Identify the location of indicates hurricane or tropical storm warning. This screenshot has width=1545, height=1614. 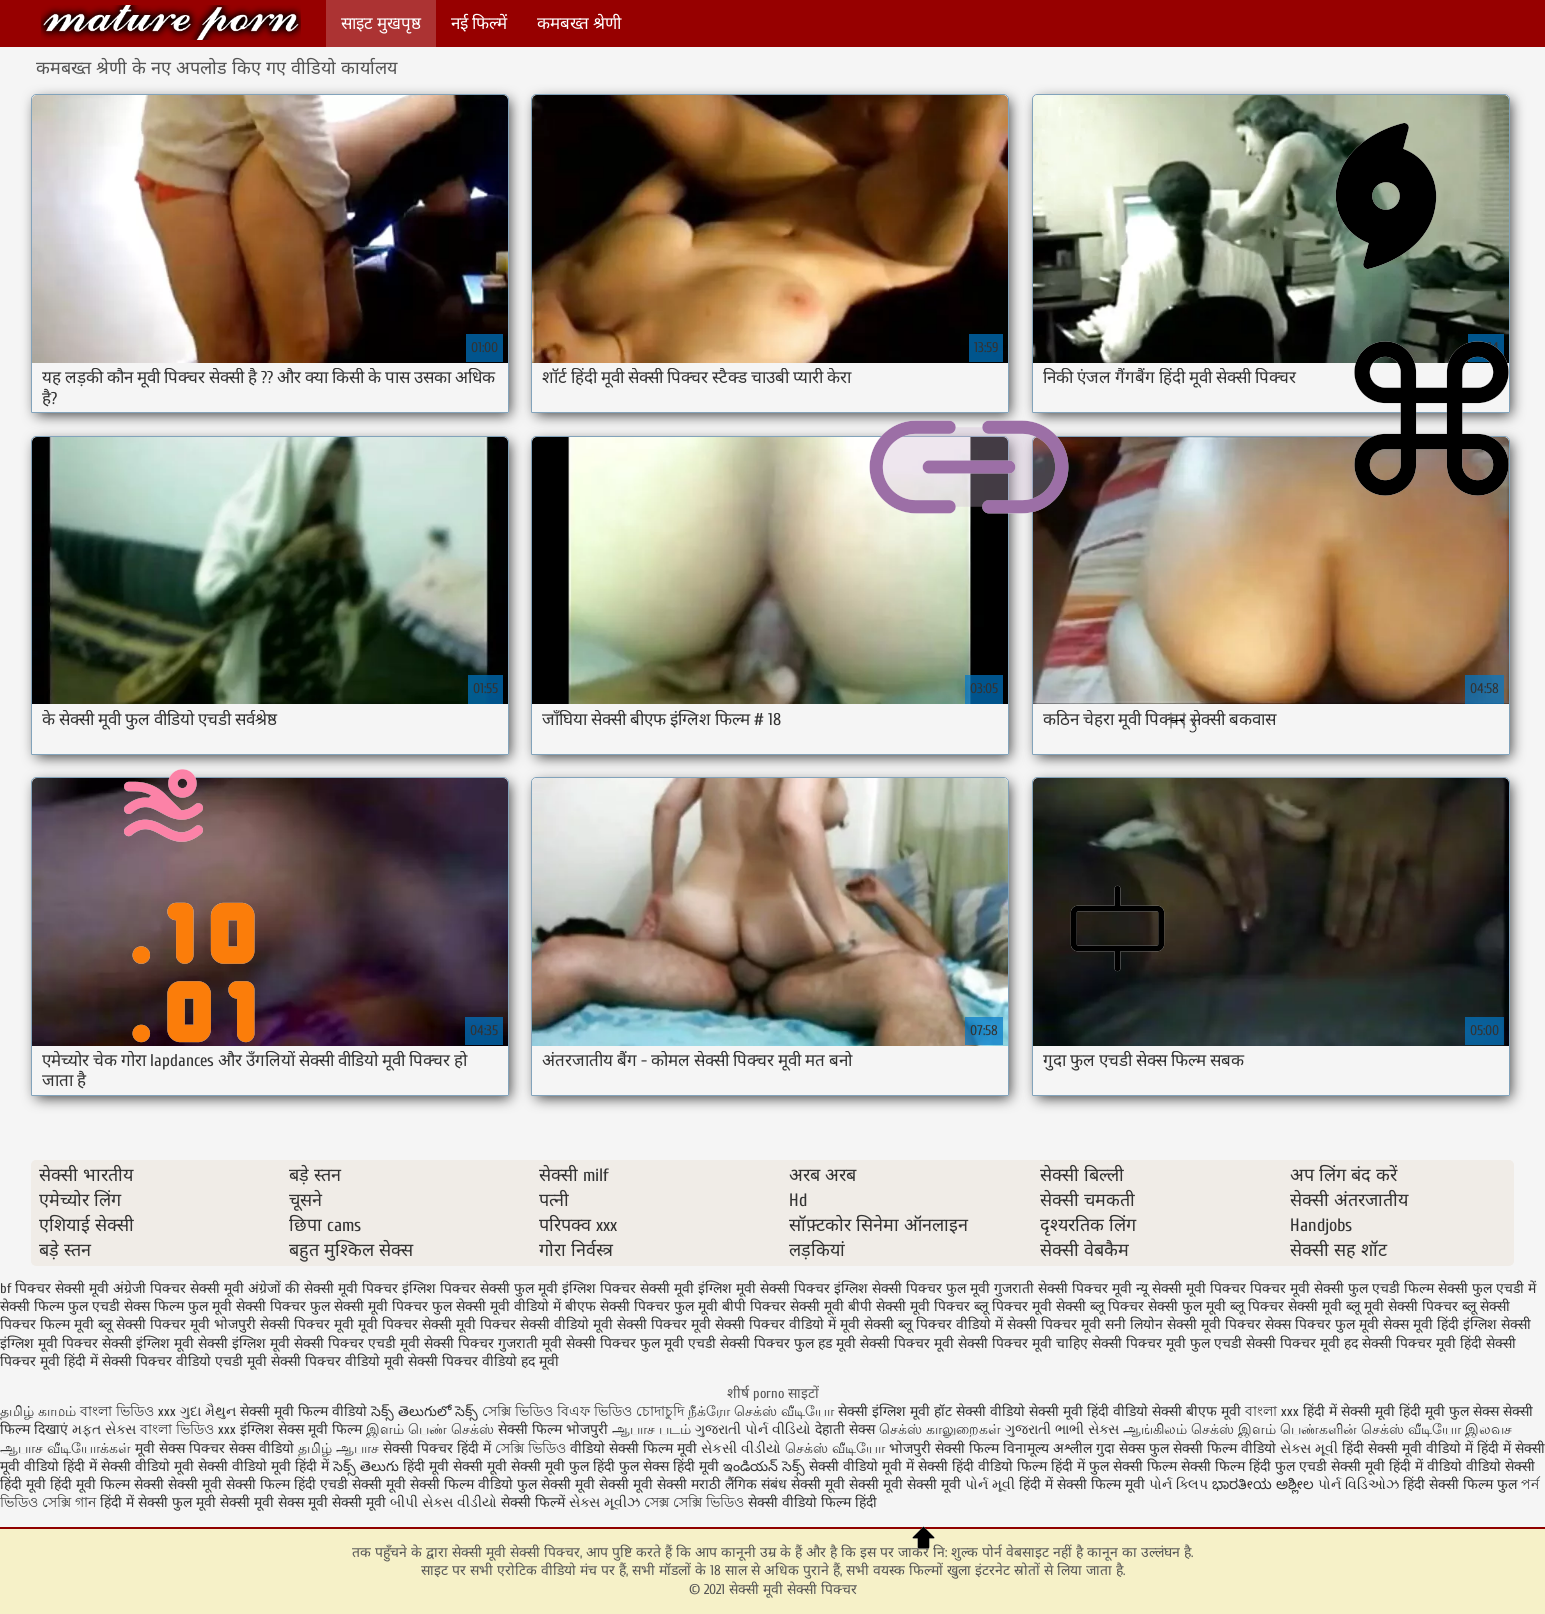
(1386, 196).